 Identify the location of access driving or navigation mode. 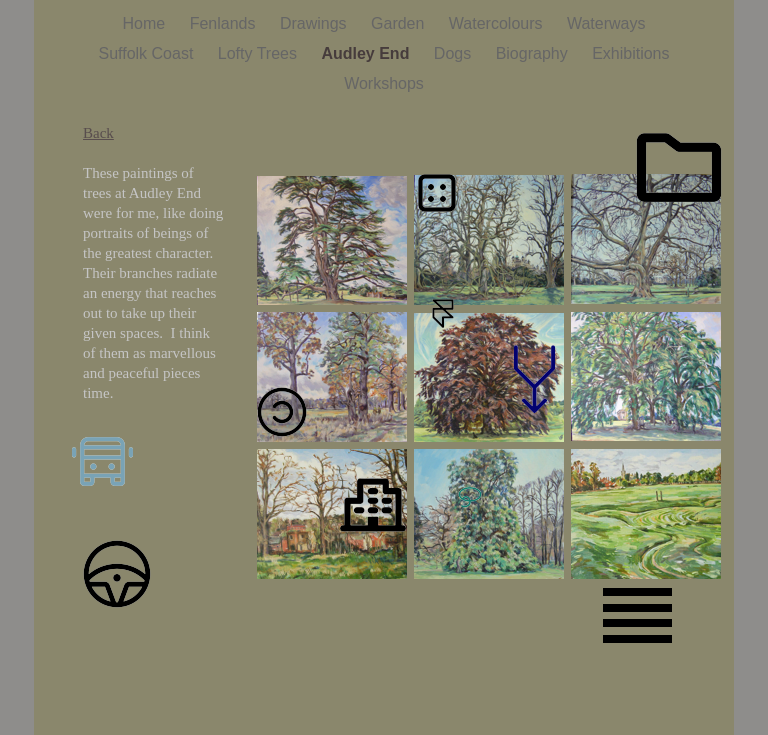
(117, 574).